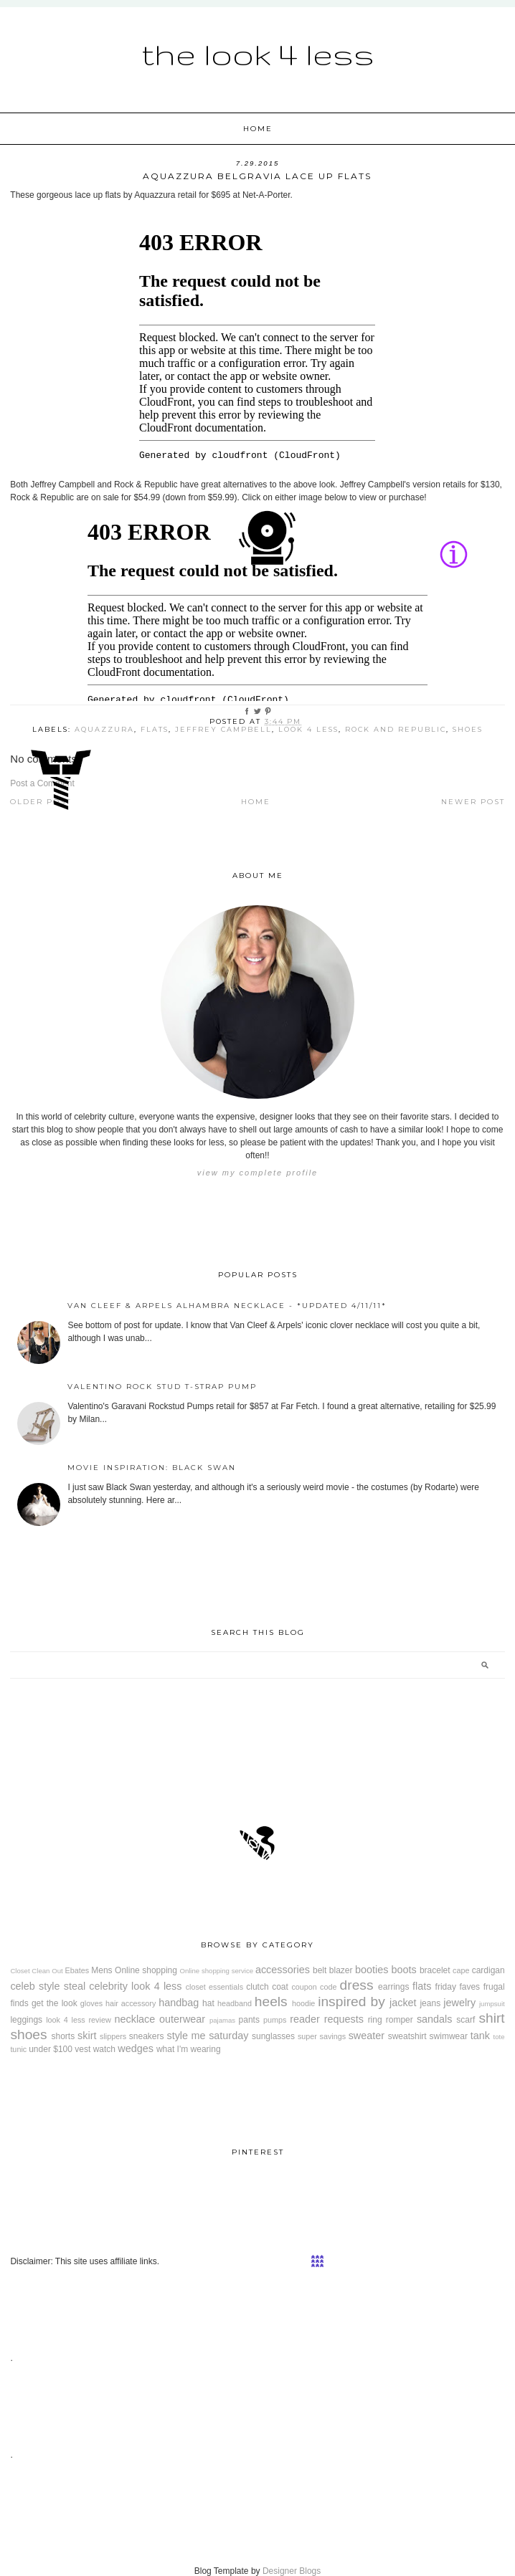  What do you see at coordinates (267, 536) in the screenshot?
I see `alarm or alert is currently active` at bounding box center [267, 536].